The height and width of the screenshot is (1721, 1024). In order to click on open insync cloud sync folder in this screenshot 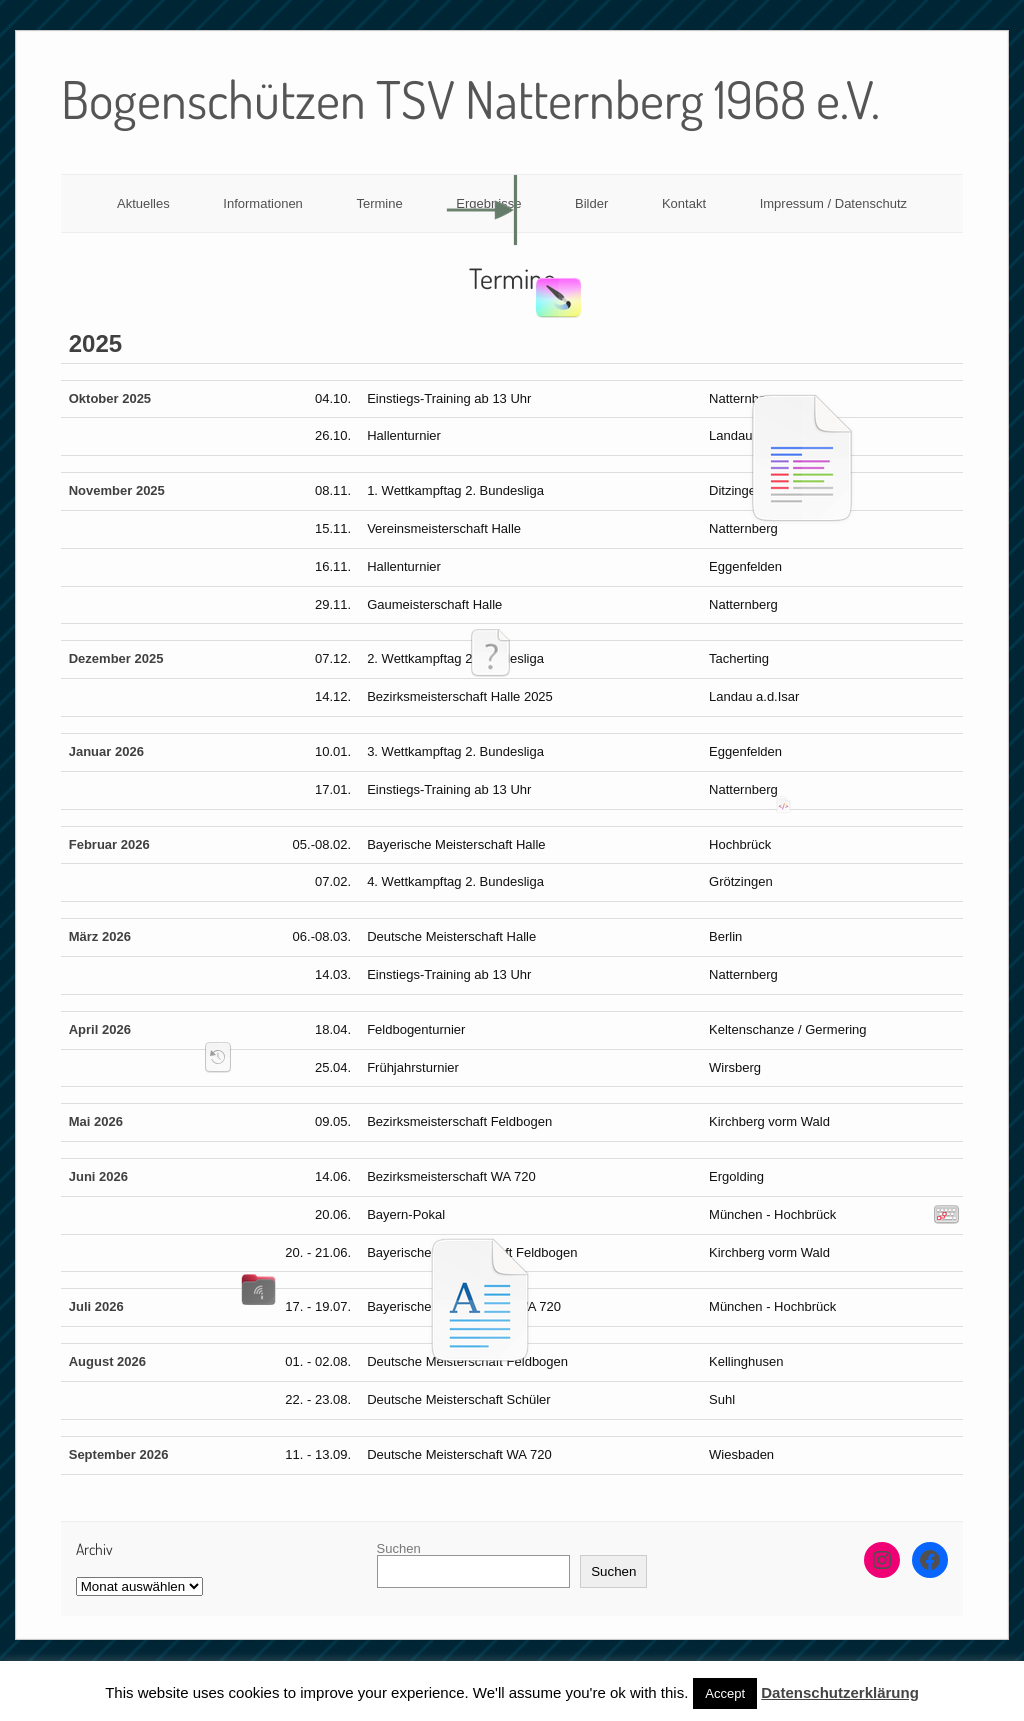, I will do `click(258, 1289)`.